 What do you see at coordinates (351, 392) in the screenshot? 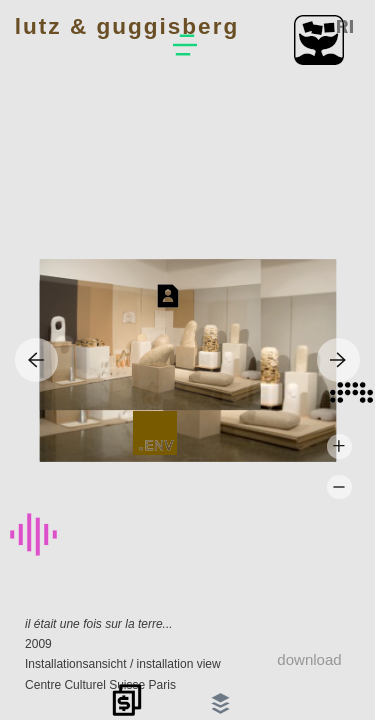
I see `open bitwig studio application` at bounding box center [351, 392].